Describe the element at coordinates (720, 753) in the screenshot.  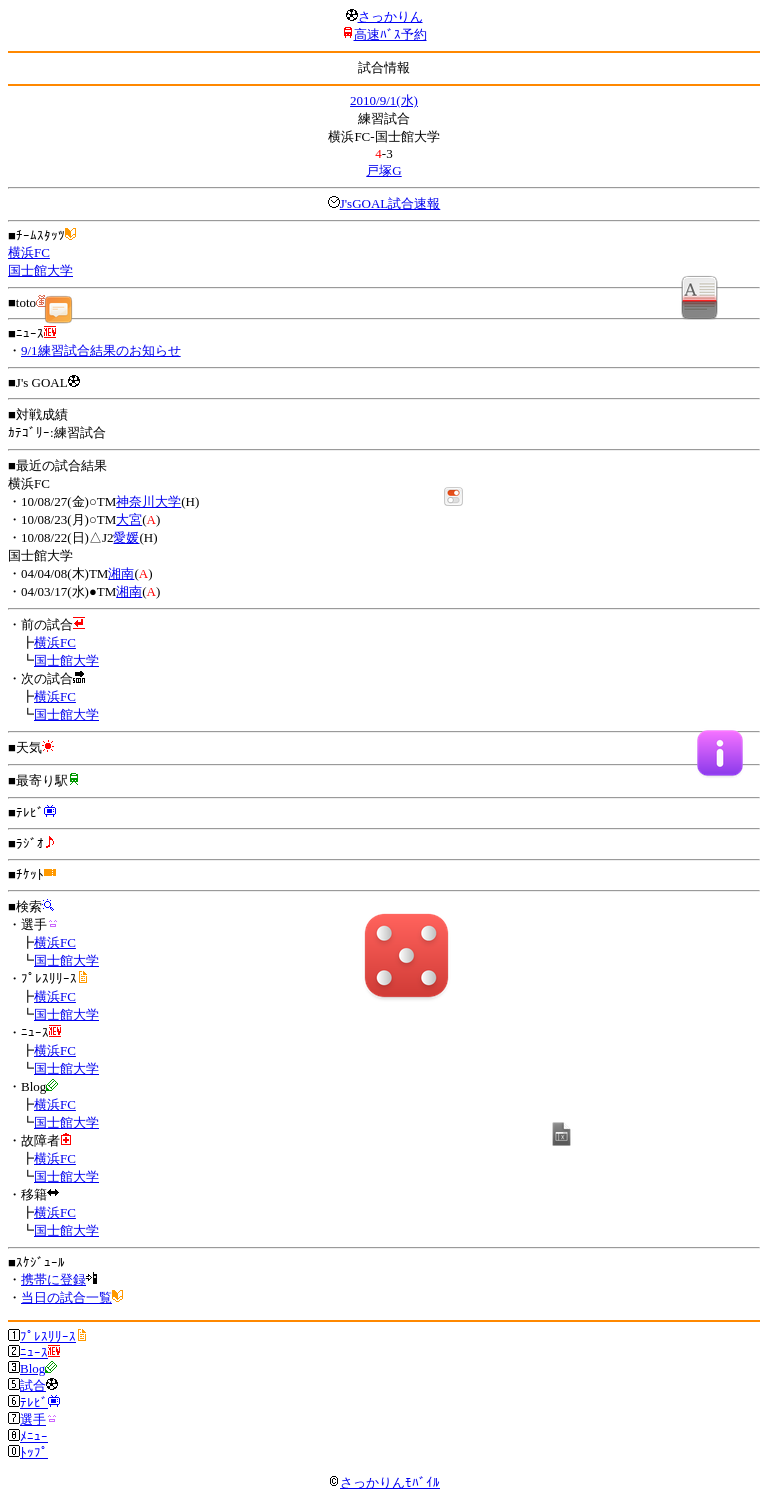
I see `access system status notifications` at that location.